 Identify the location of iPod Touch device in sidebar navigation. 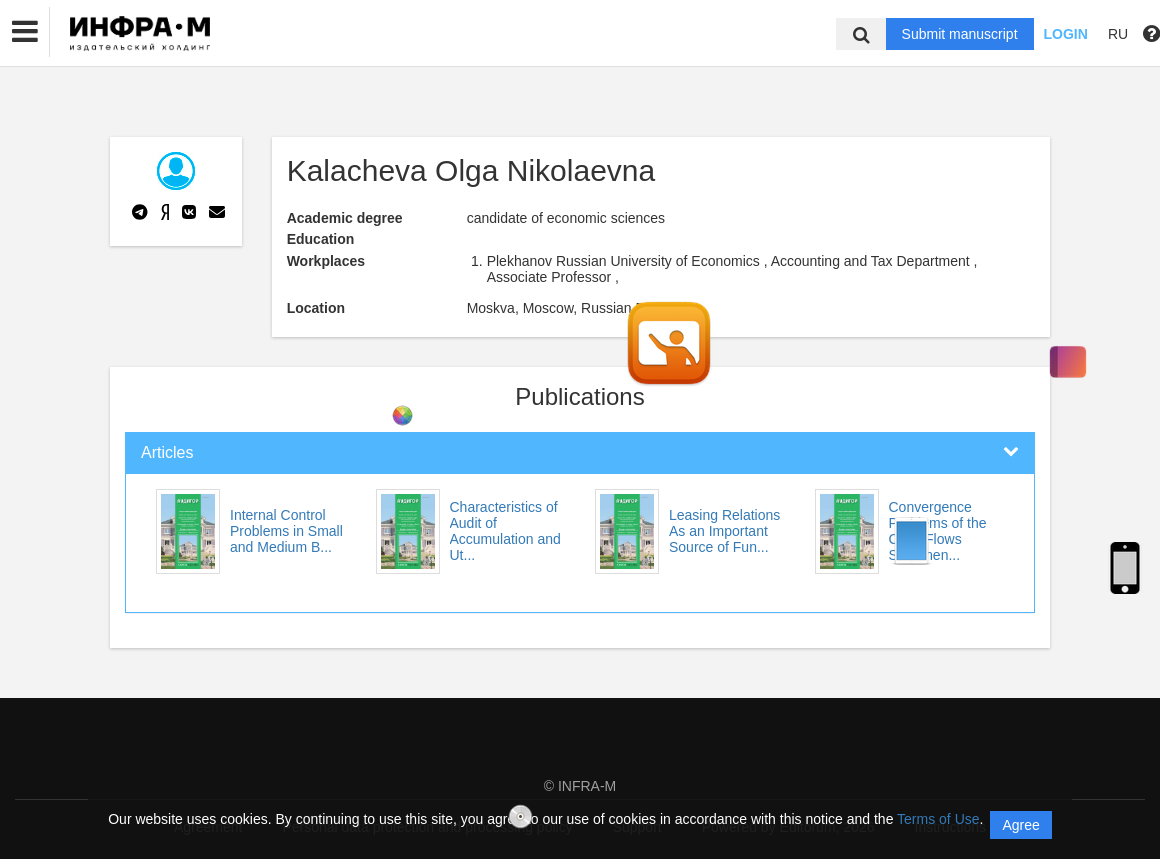
(1125, 568).